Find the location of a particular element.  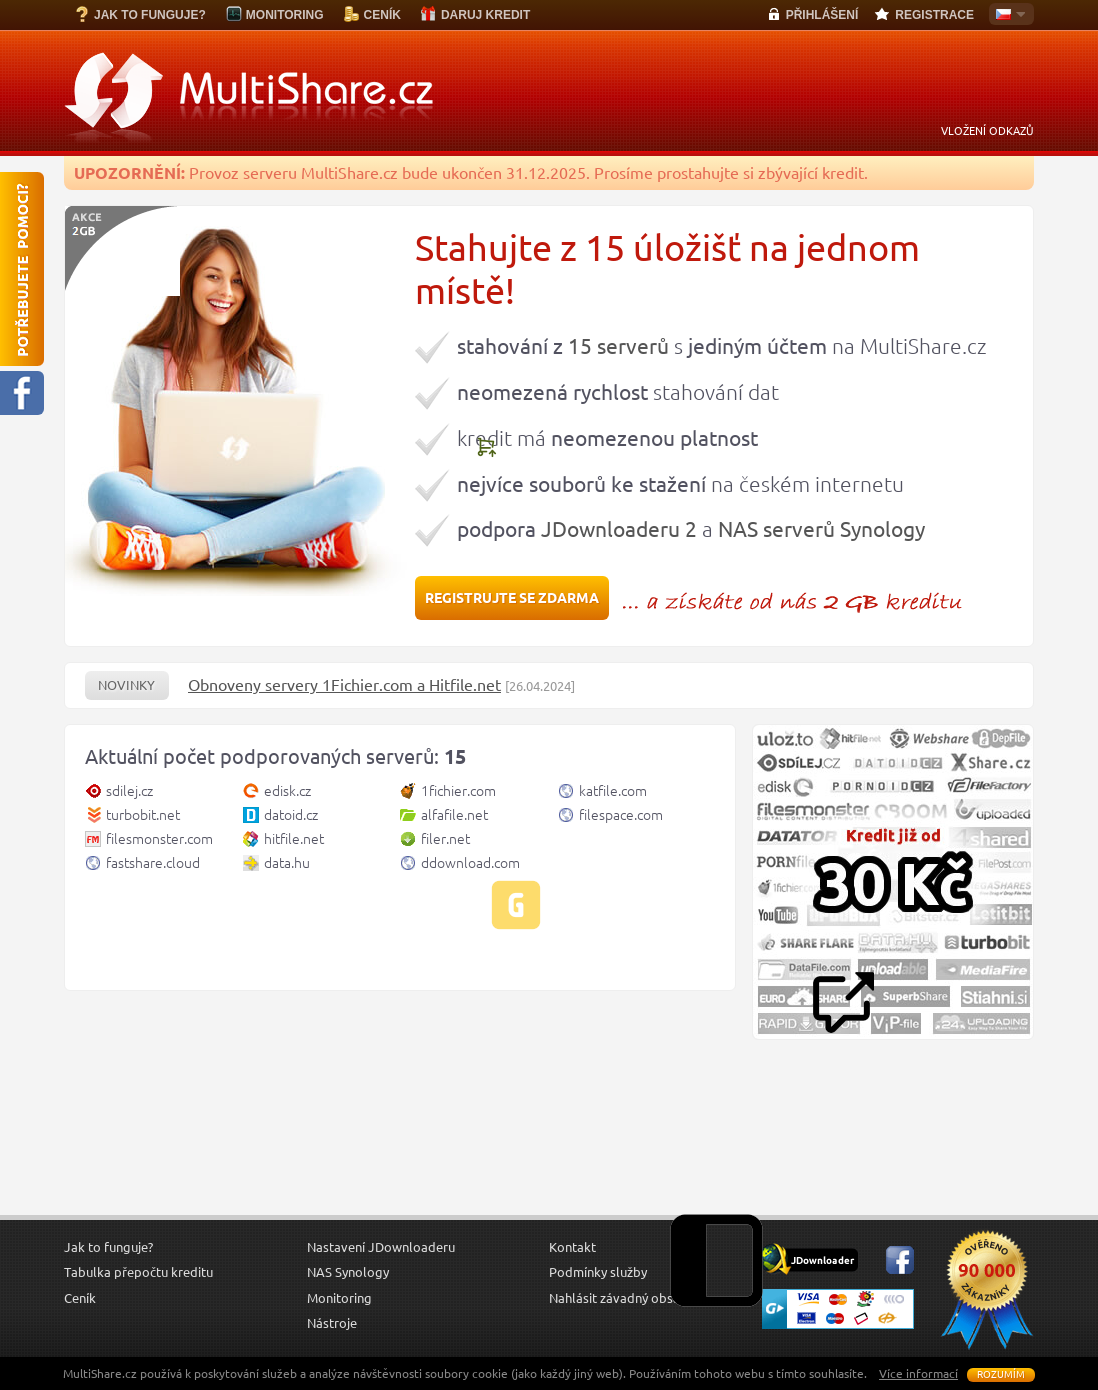

toggle sidebar panel visibility is located at coordinates (716, 1260).